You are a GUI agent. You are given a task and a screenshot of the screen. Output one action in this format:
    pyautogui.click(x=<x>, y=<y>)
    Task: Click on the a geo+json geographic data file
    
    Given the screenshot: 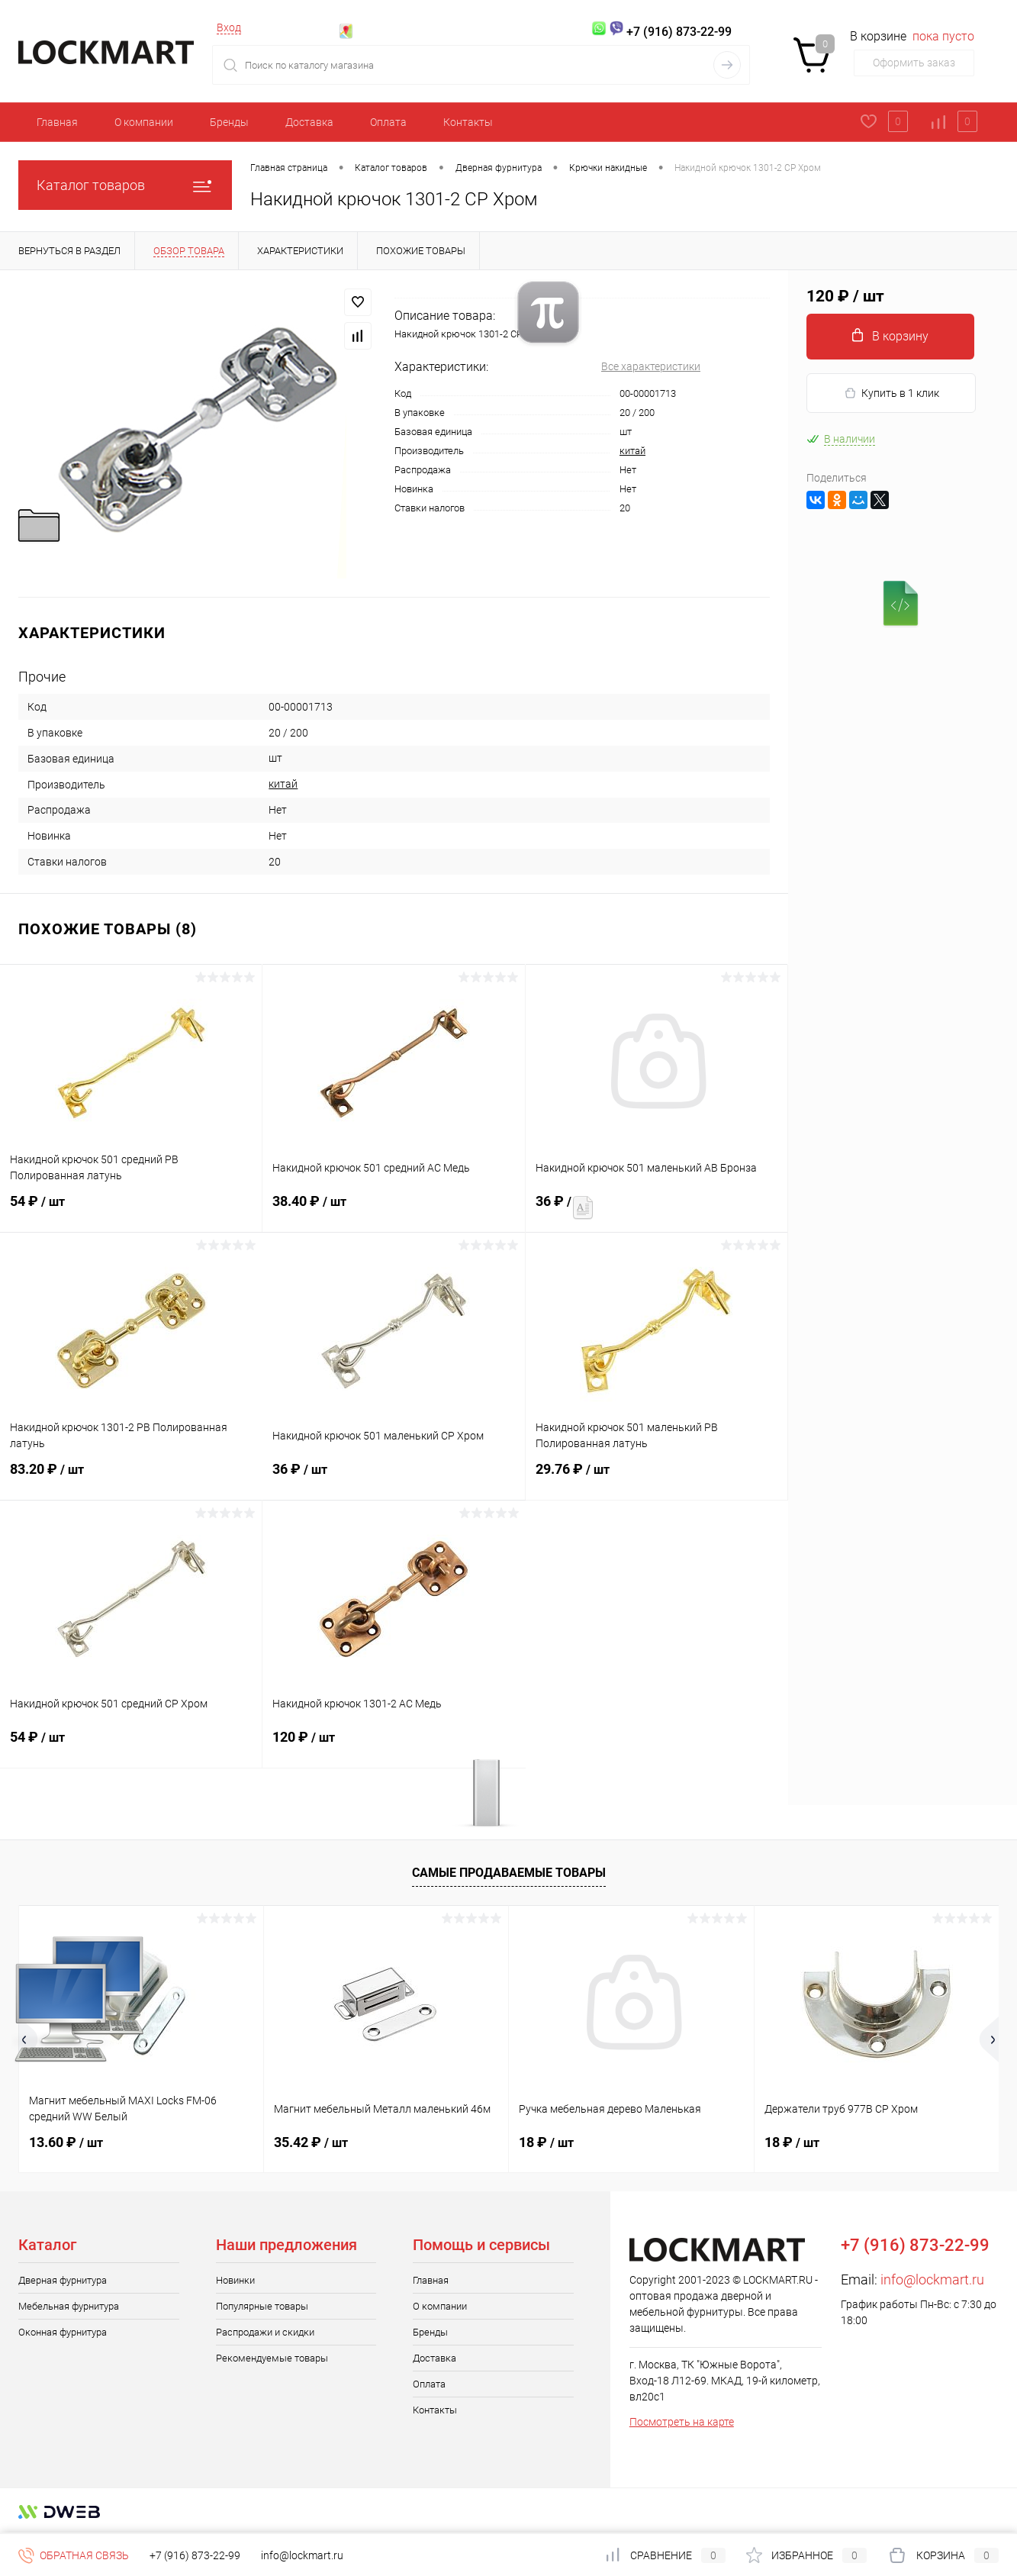 What is the action you would take?
    pyautogui.click(x=346, y=31)
    